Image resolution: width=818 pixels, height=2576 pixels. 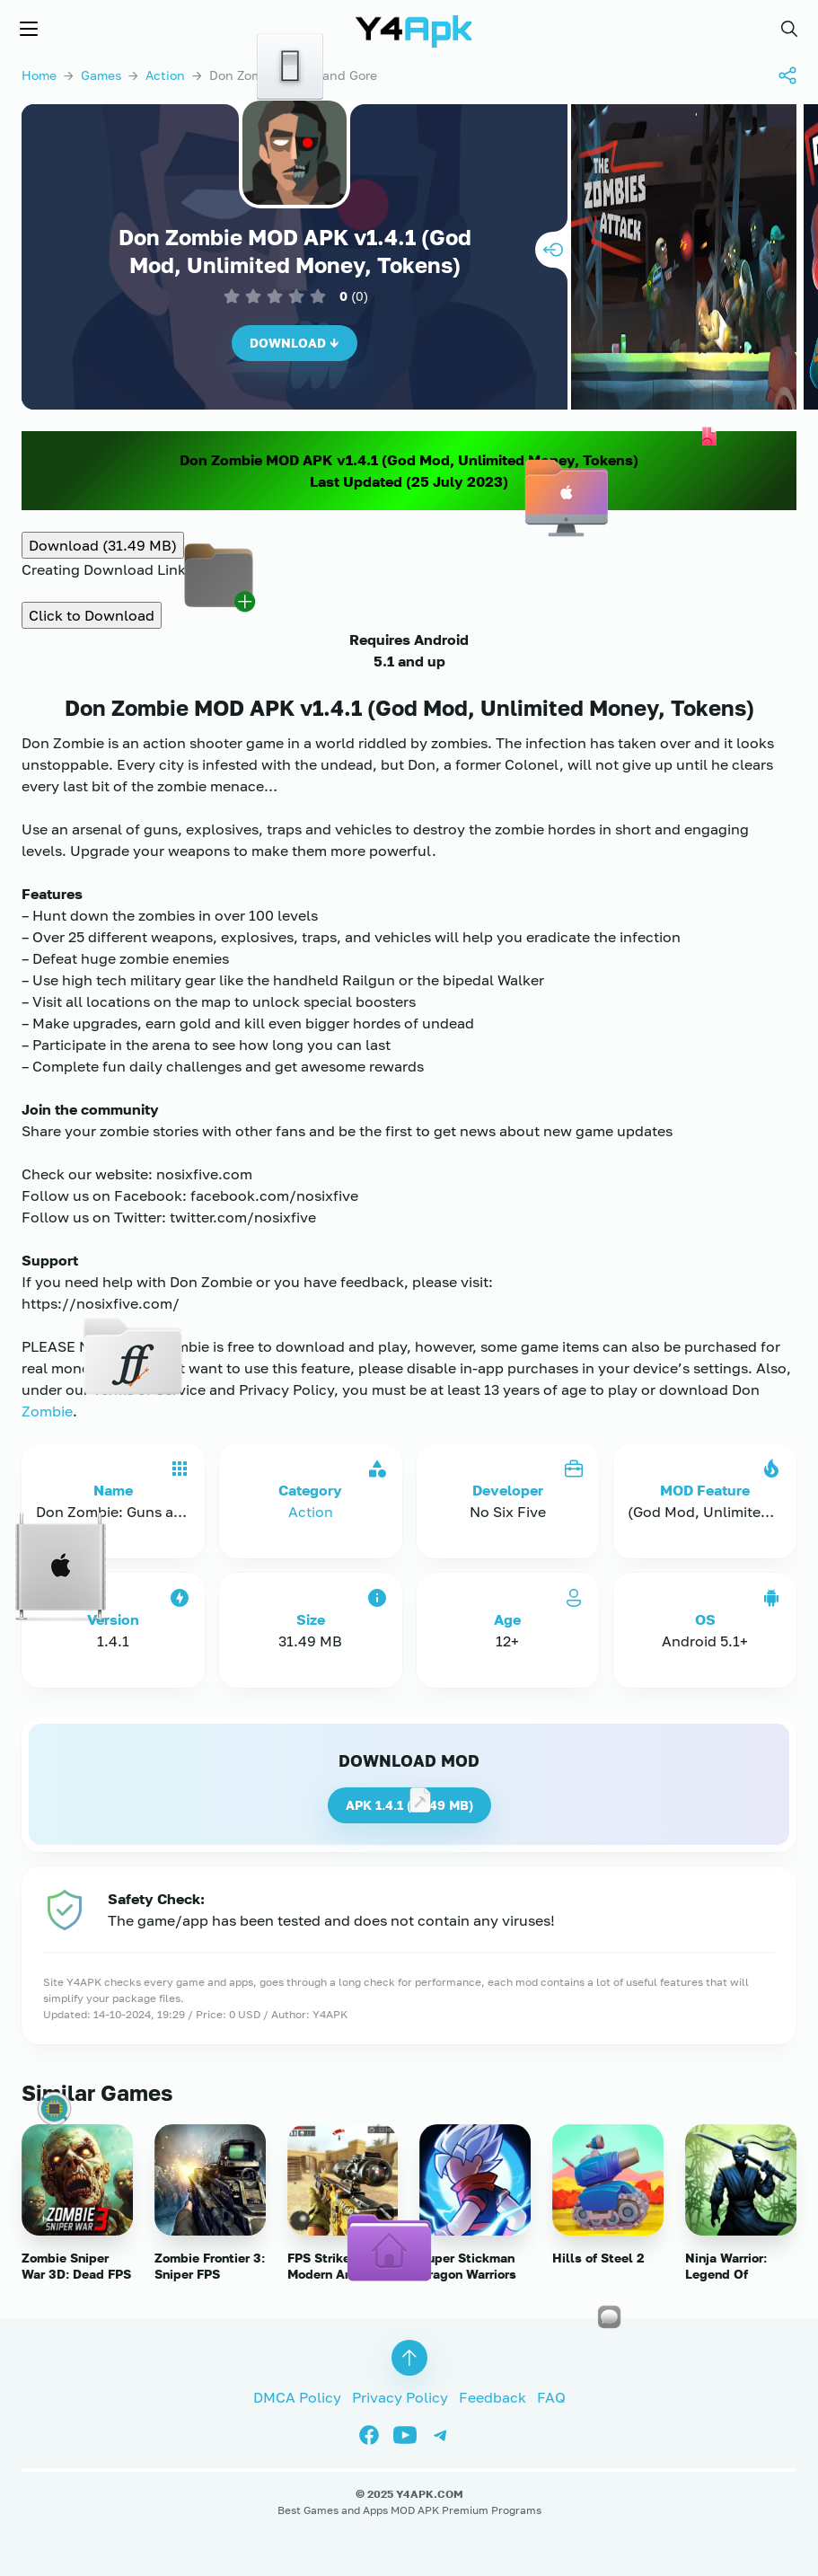 What do you see at coordinates (709, 437) in the screenshot?
I see `a debian software package file` at bounding box center [709, 437].